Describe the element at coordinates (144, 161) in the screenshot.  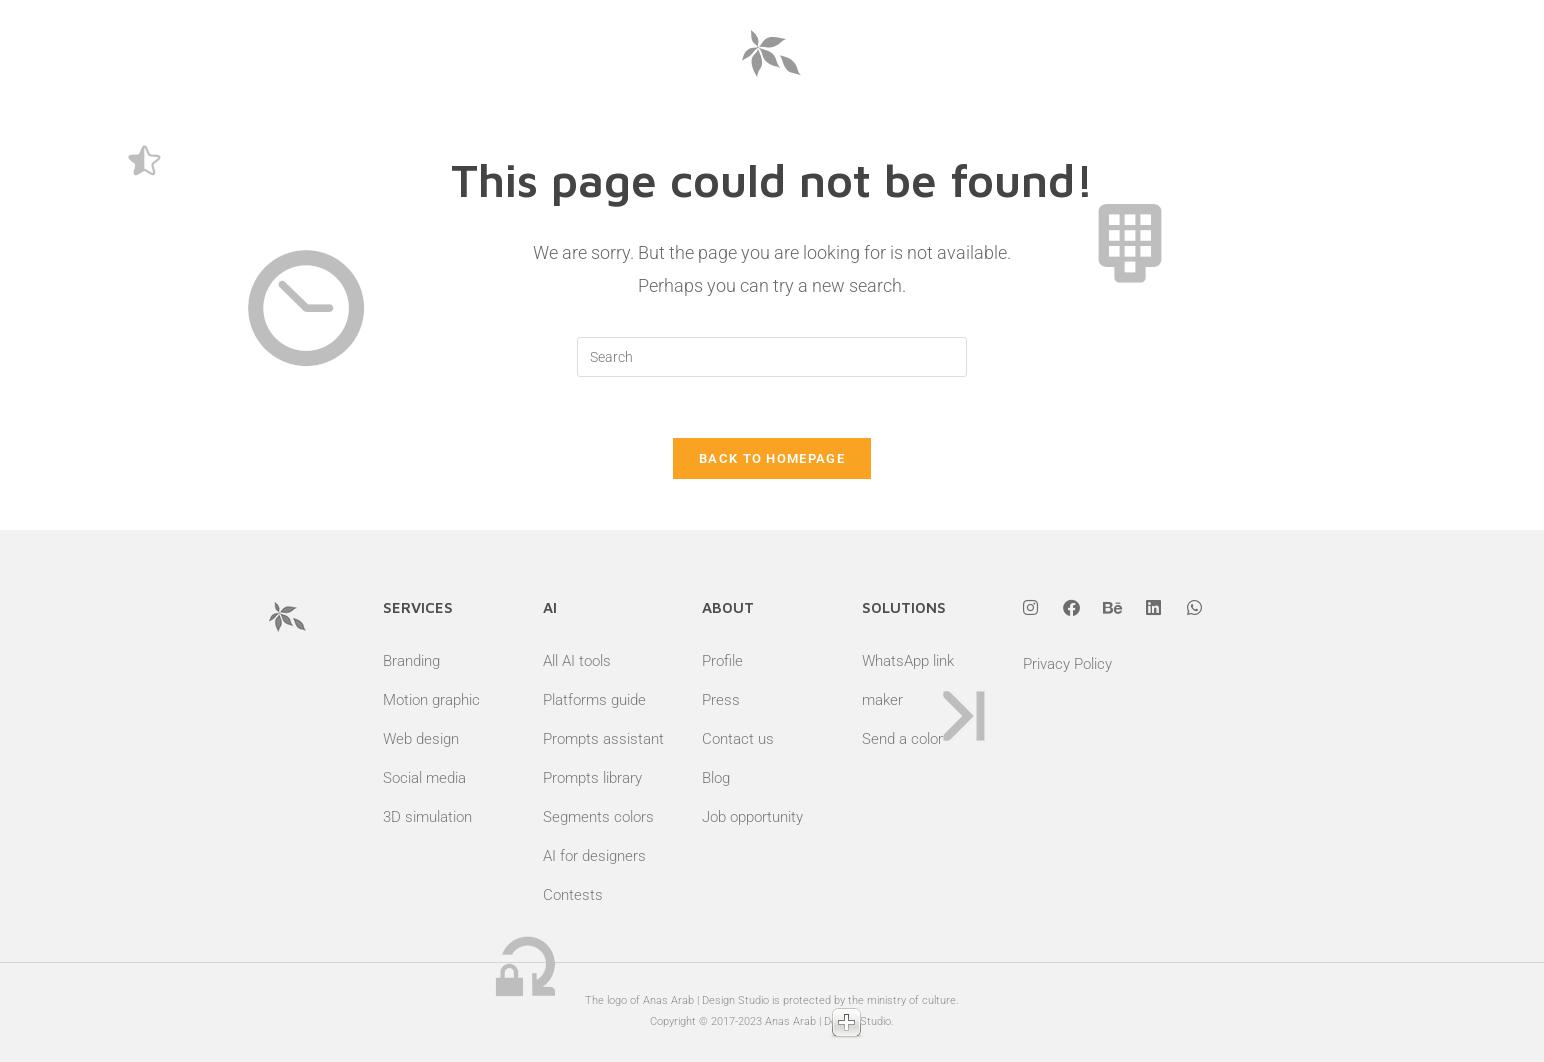
I see `indicates a partial or half rating` at that location.